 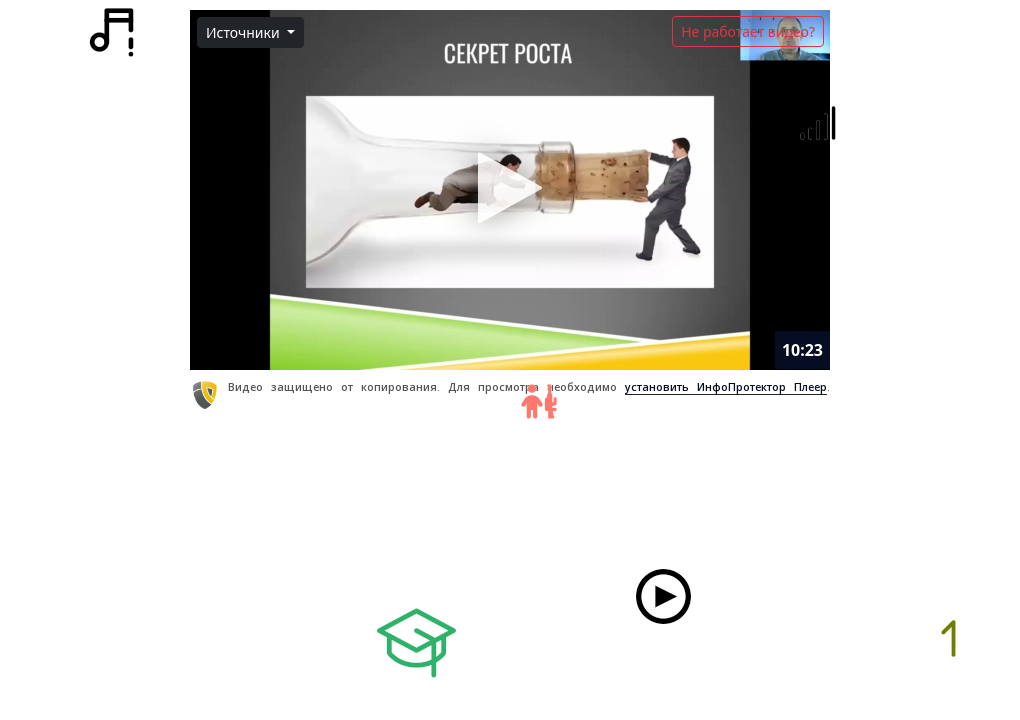 What do you see at coordinates (951, 638) in the screenshot?
I see `indicates first item or top priority` at bounding box center [951, 638].